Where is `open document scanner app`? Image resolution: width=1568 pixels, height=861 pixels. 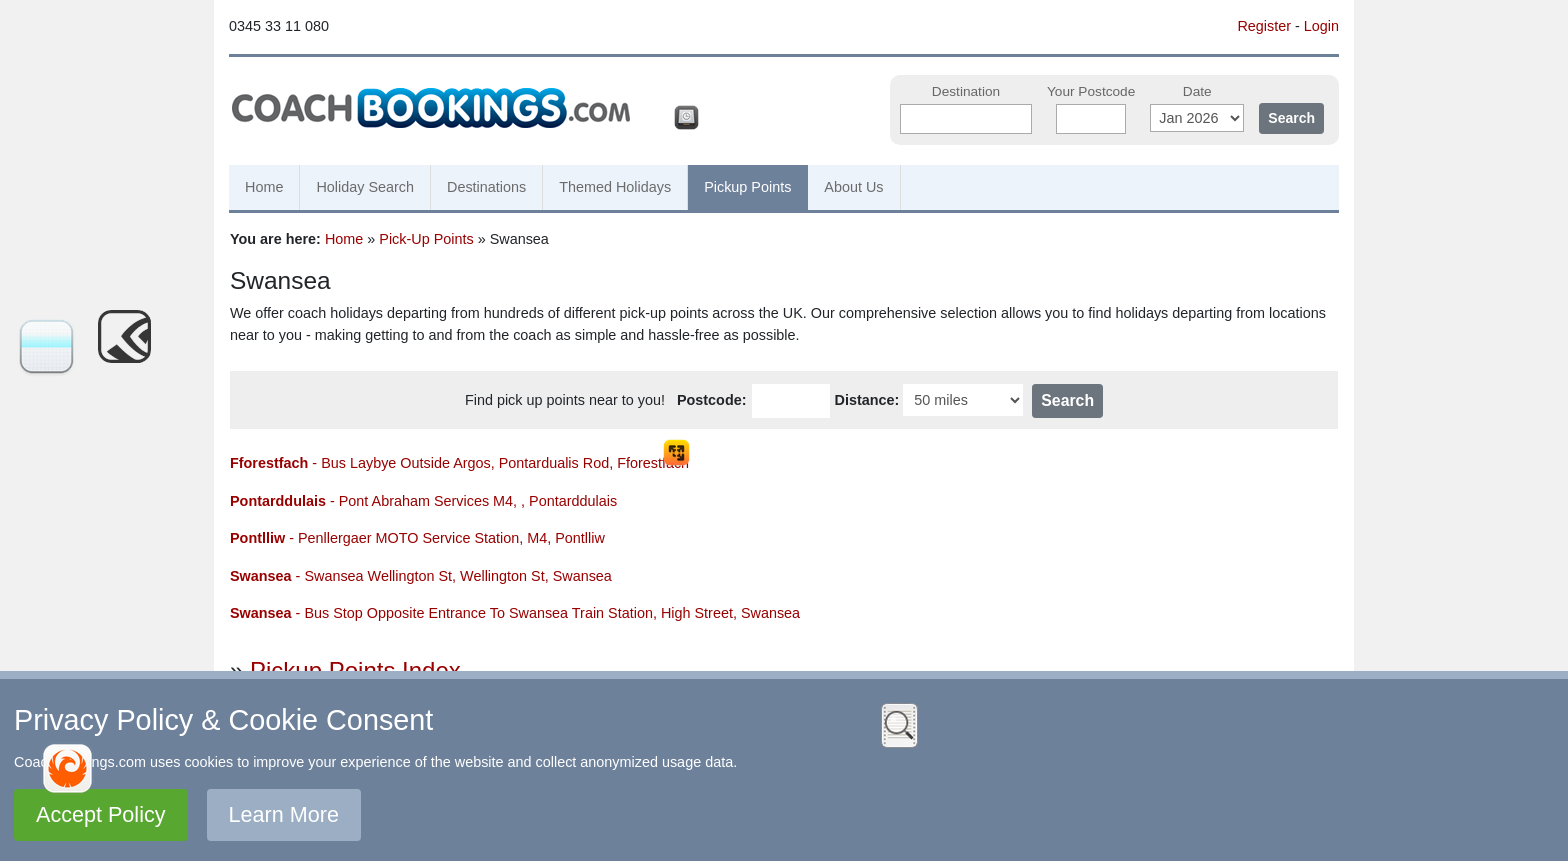 open document scanner app is located at coordinates (46, 346).